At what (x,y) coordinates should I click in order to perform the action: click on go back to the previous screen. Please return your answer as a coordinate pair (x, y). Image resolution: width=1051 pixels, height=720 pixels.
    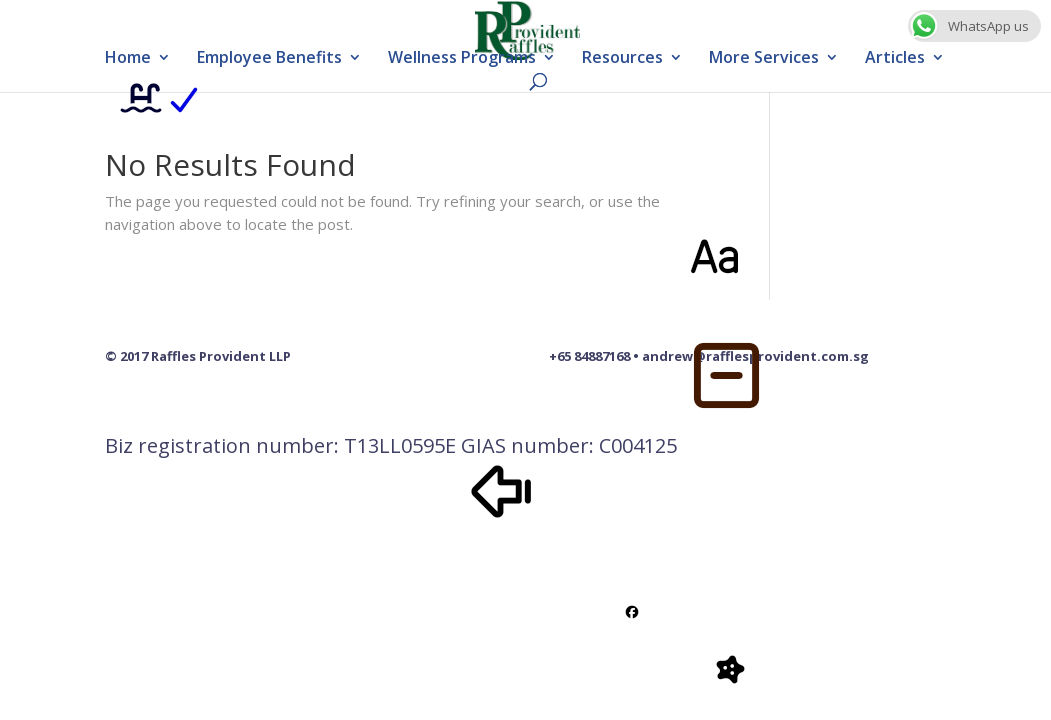
    Looking at the image, I should click on (500, 491).